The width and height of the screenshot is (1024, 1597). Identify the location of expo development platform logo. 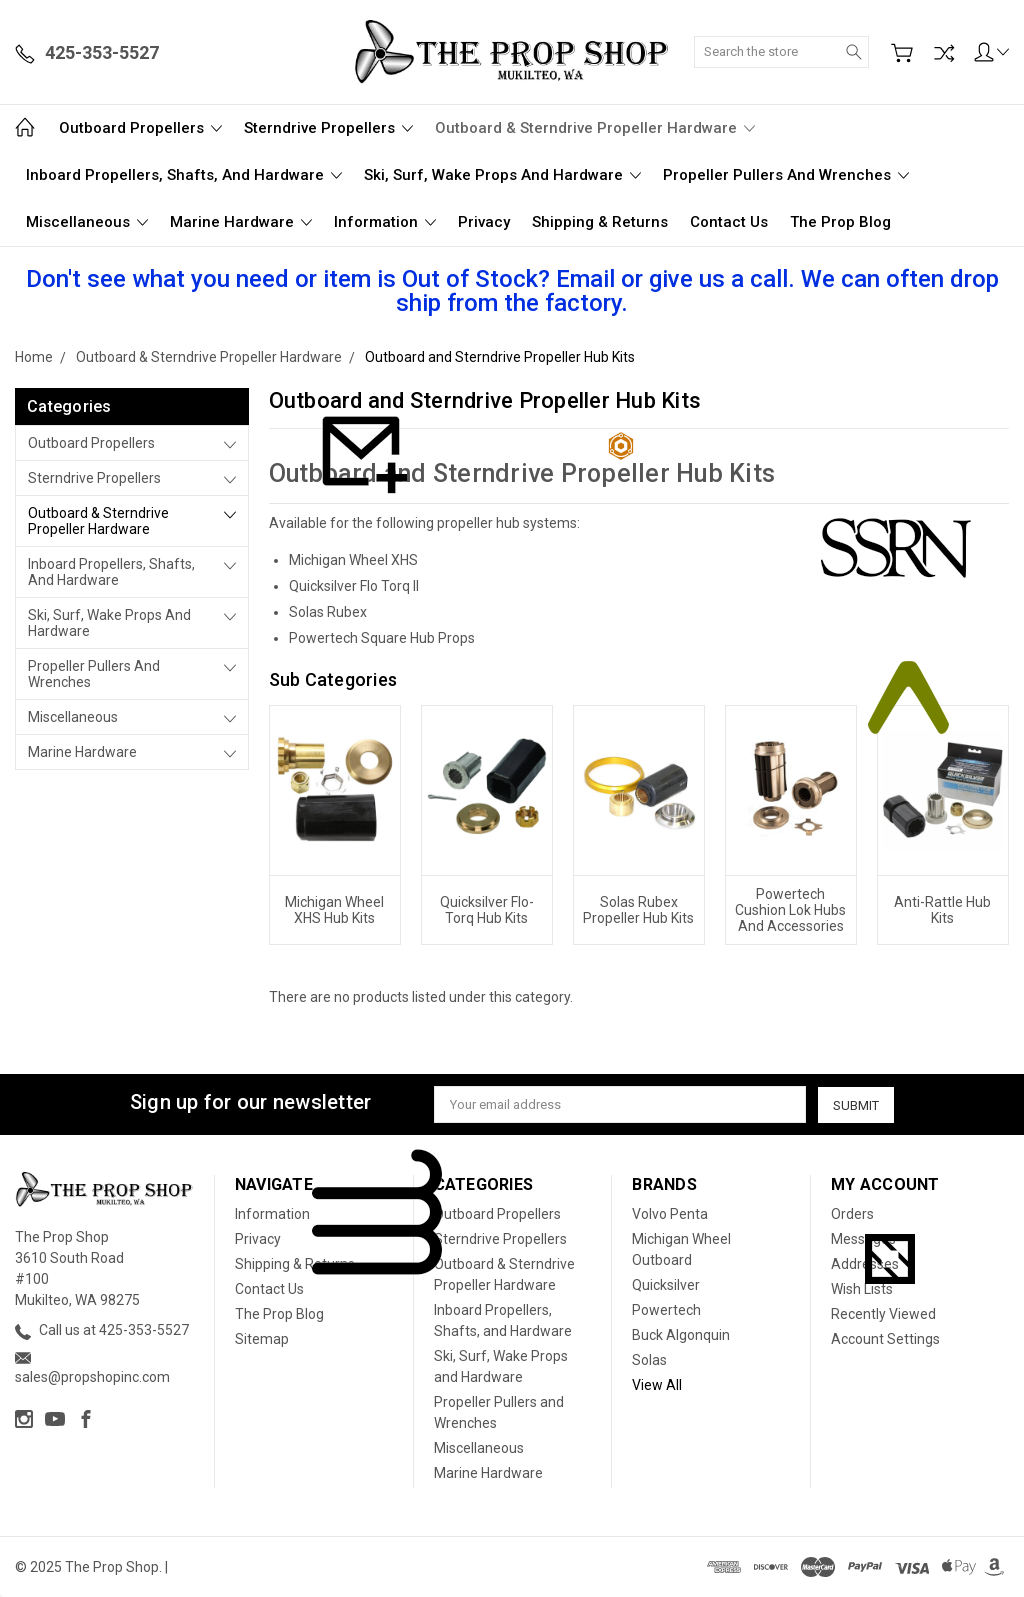
(908, 697).